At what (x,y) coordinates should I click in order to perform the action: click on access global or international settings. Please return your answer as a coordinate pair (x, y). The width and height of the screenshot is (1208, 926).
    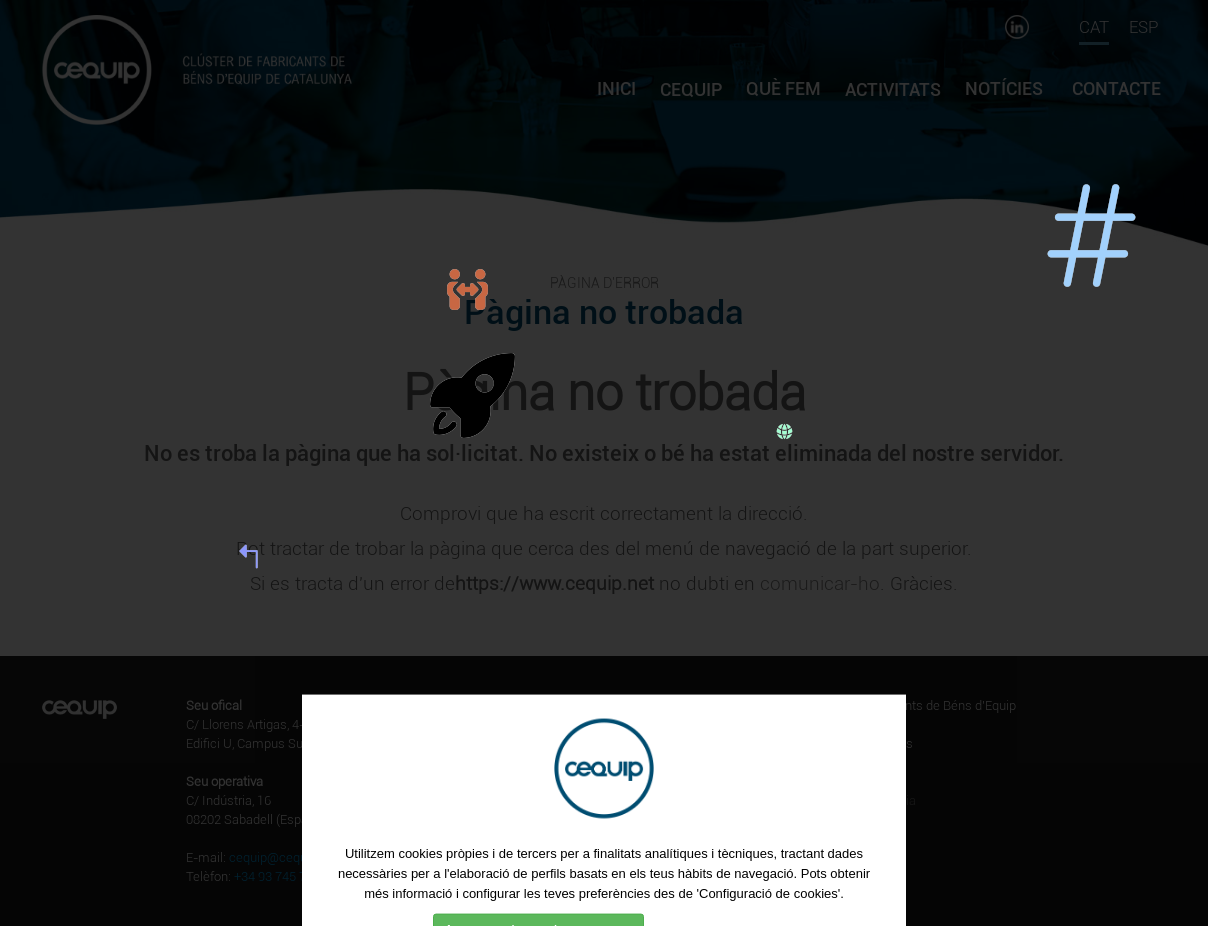
    Looking at the image, I should click on (784, 431).